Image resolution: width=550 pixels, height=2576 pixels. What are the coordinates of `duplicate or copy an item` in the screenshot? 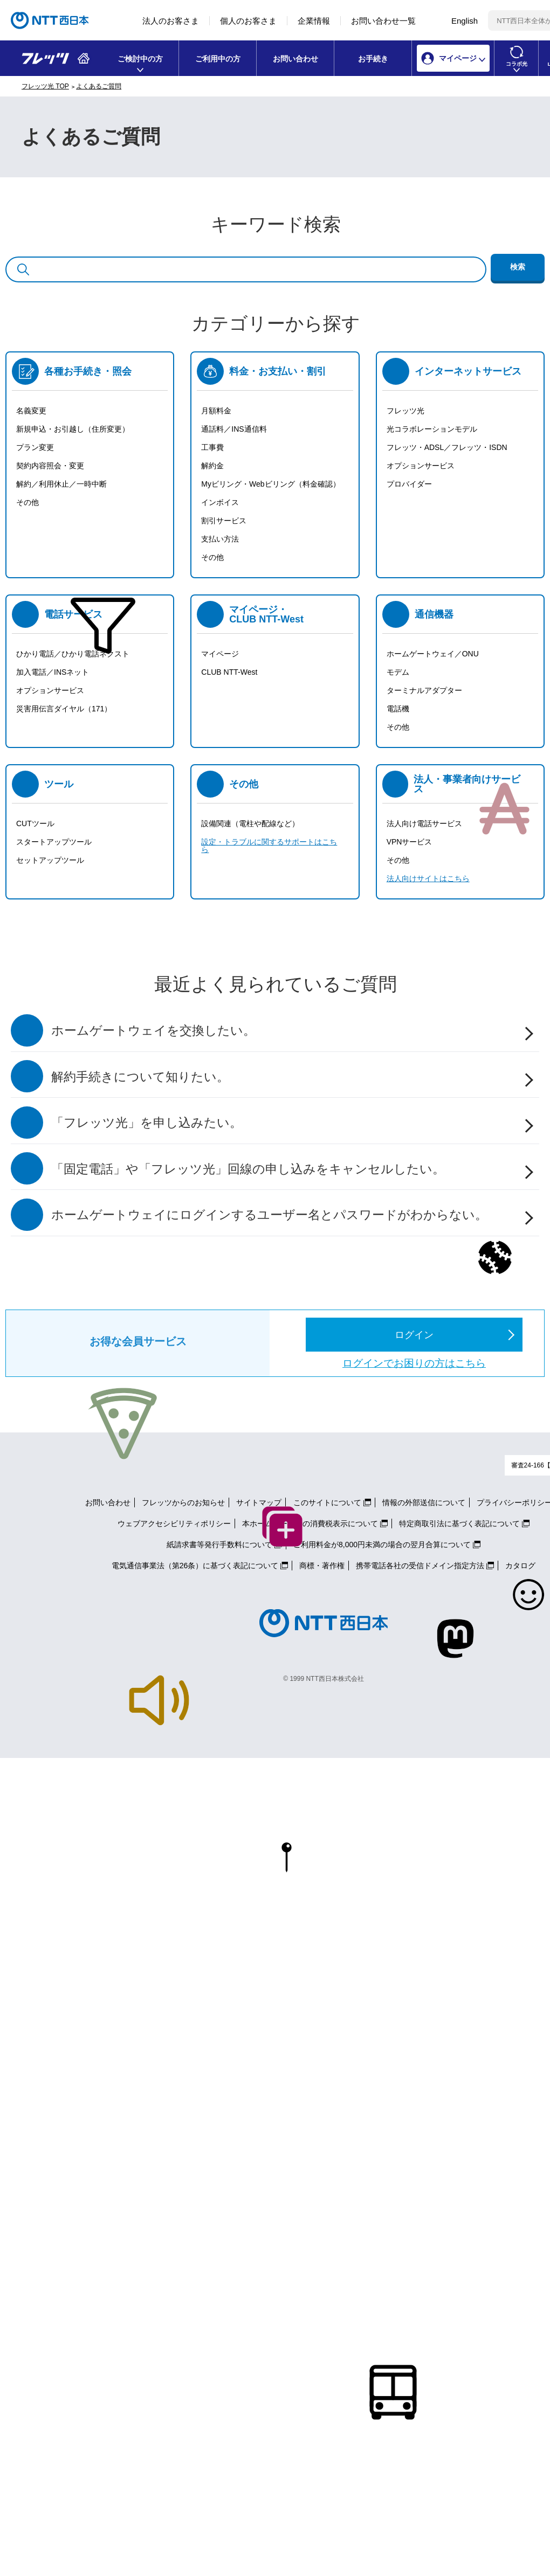 It's located at (282, 1526).